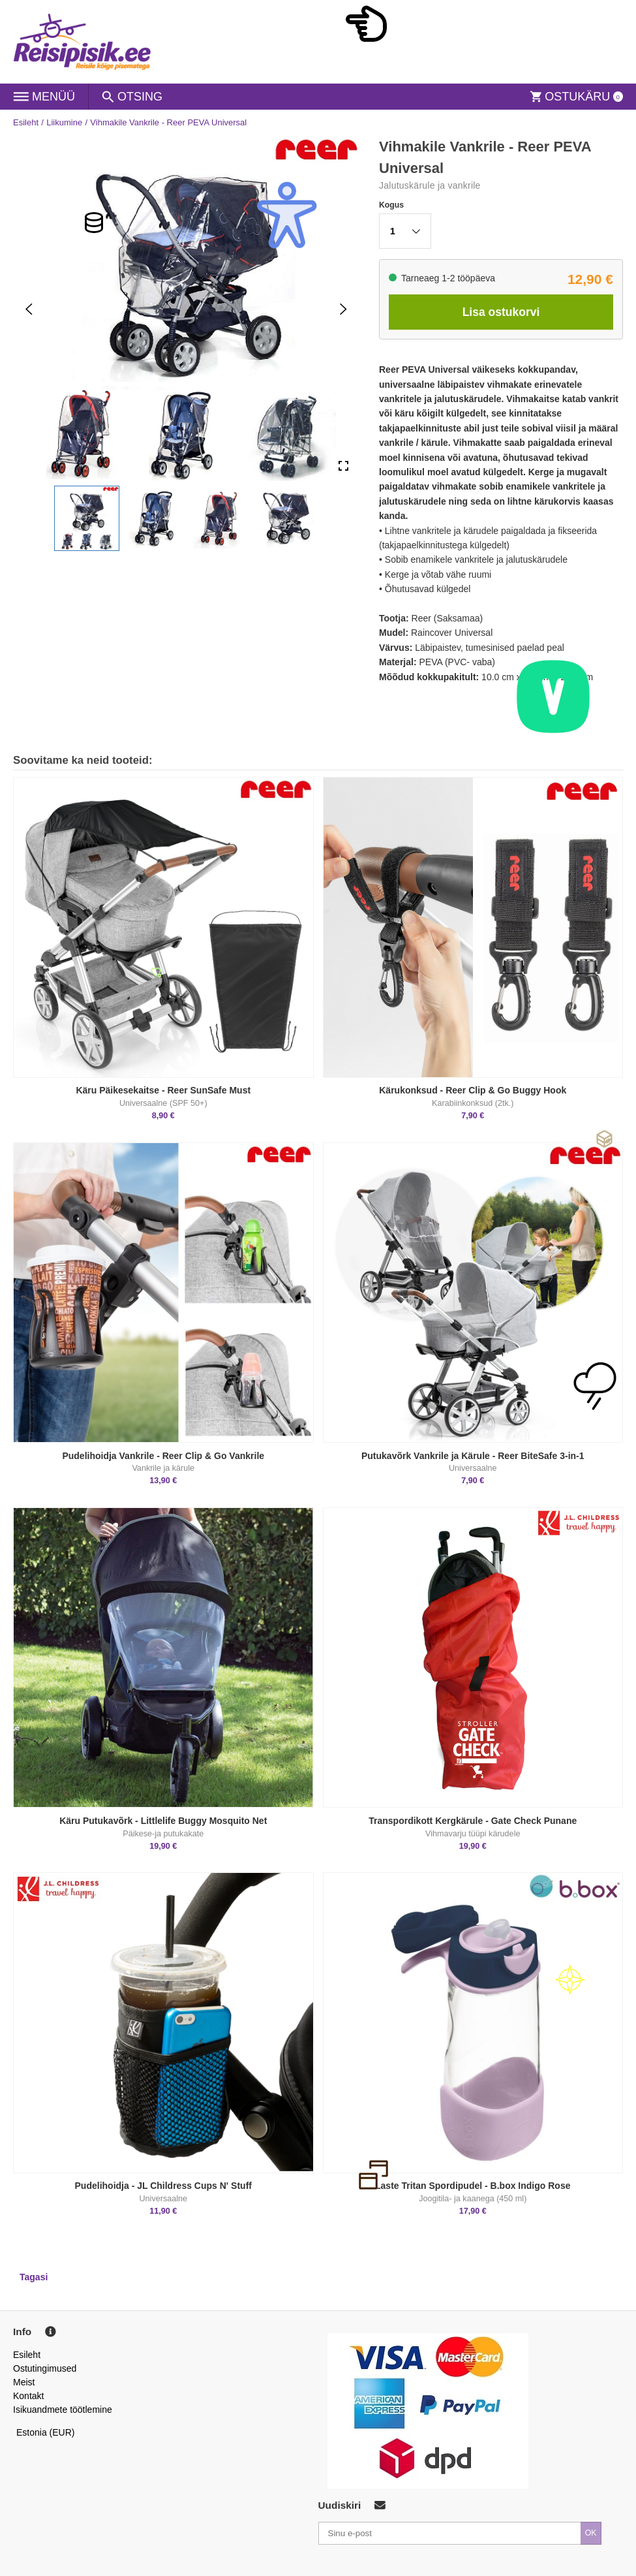  Describe the element at coordinates (94, 223) in the screenshot. I see `access database settings` at that location.